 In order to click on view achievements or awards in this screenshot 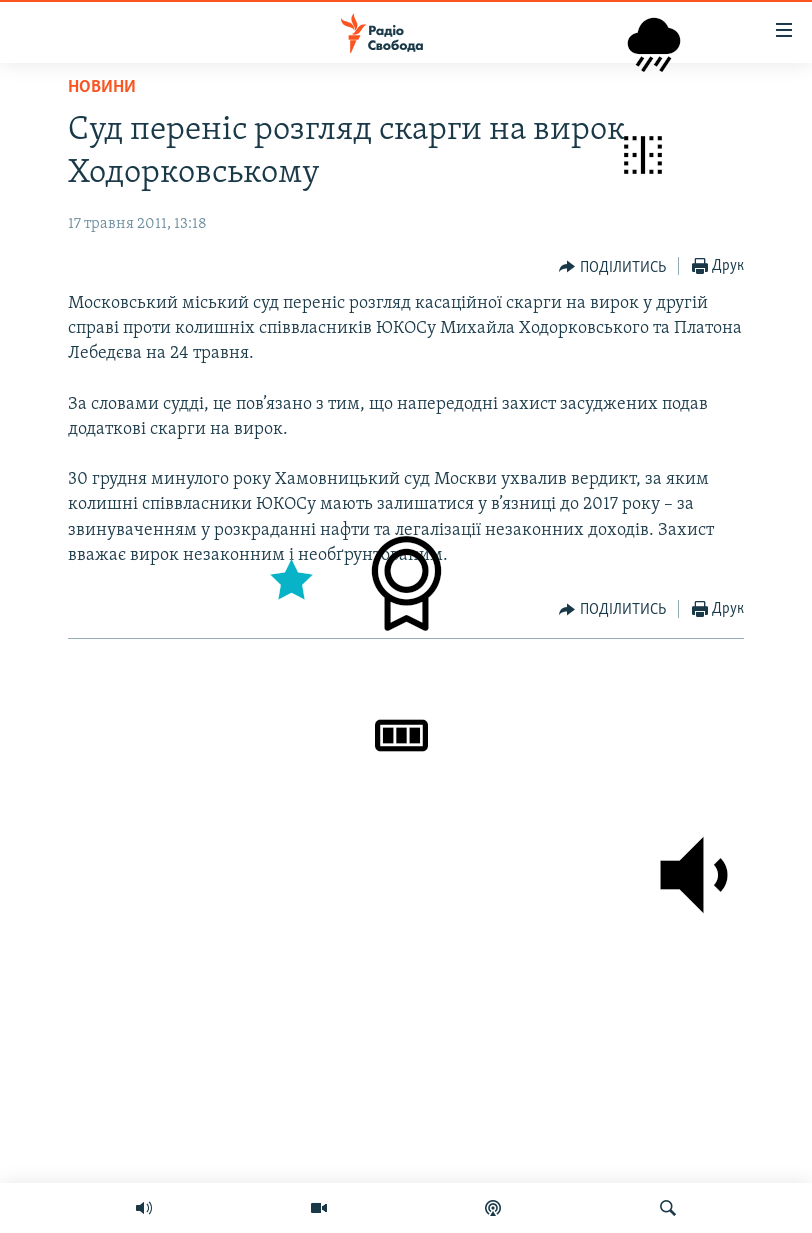, I will do `click(406, 583)`.